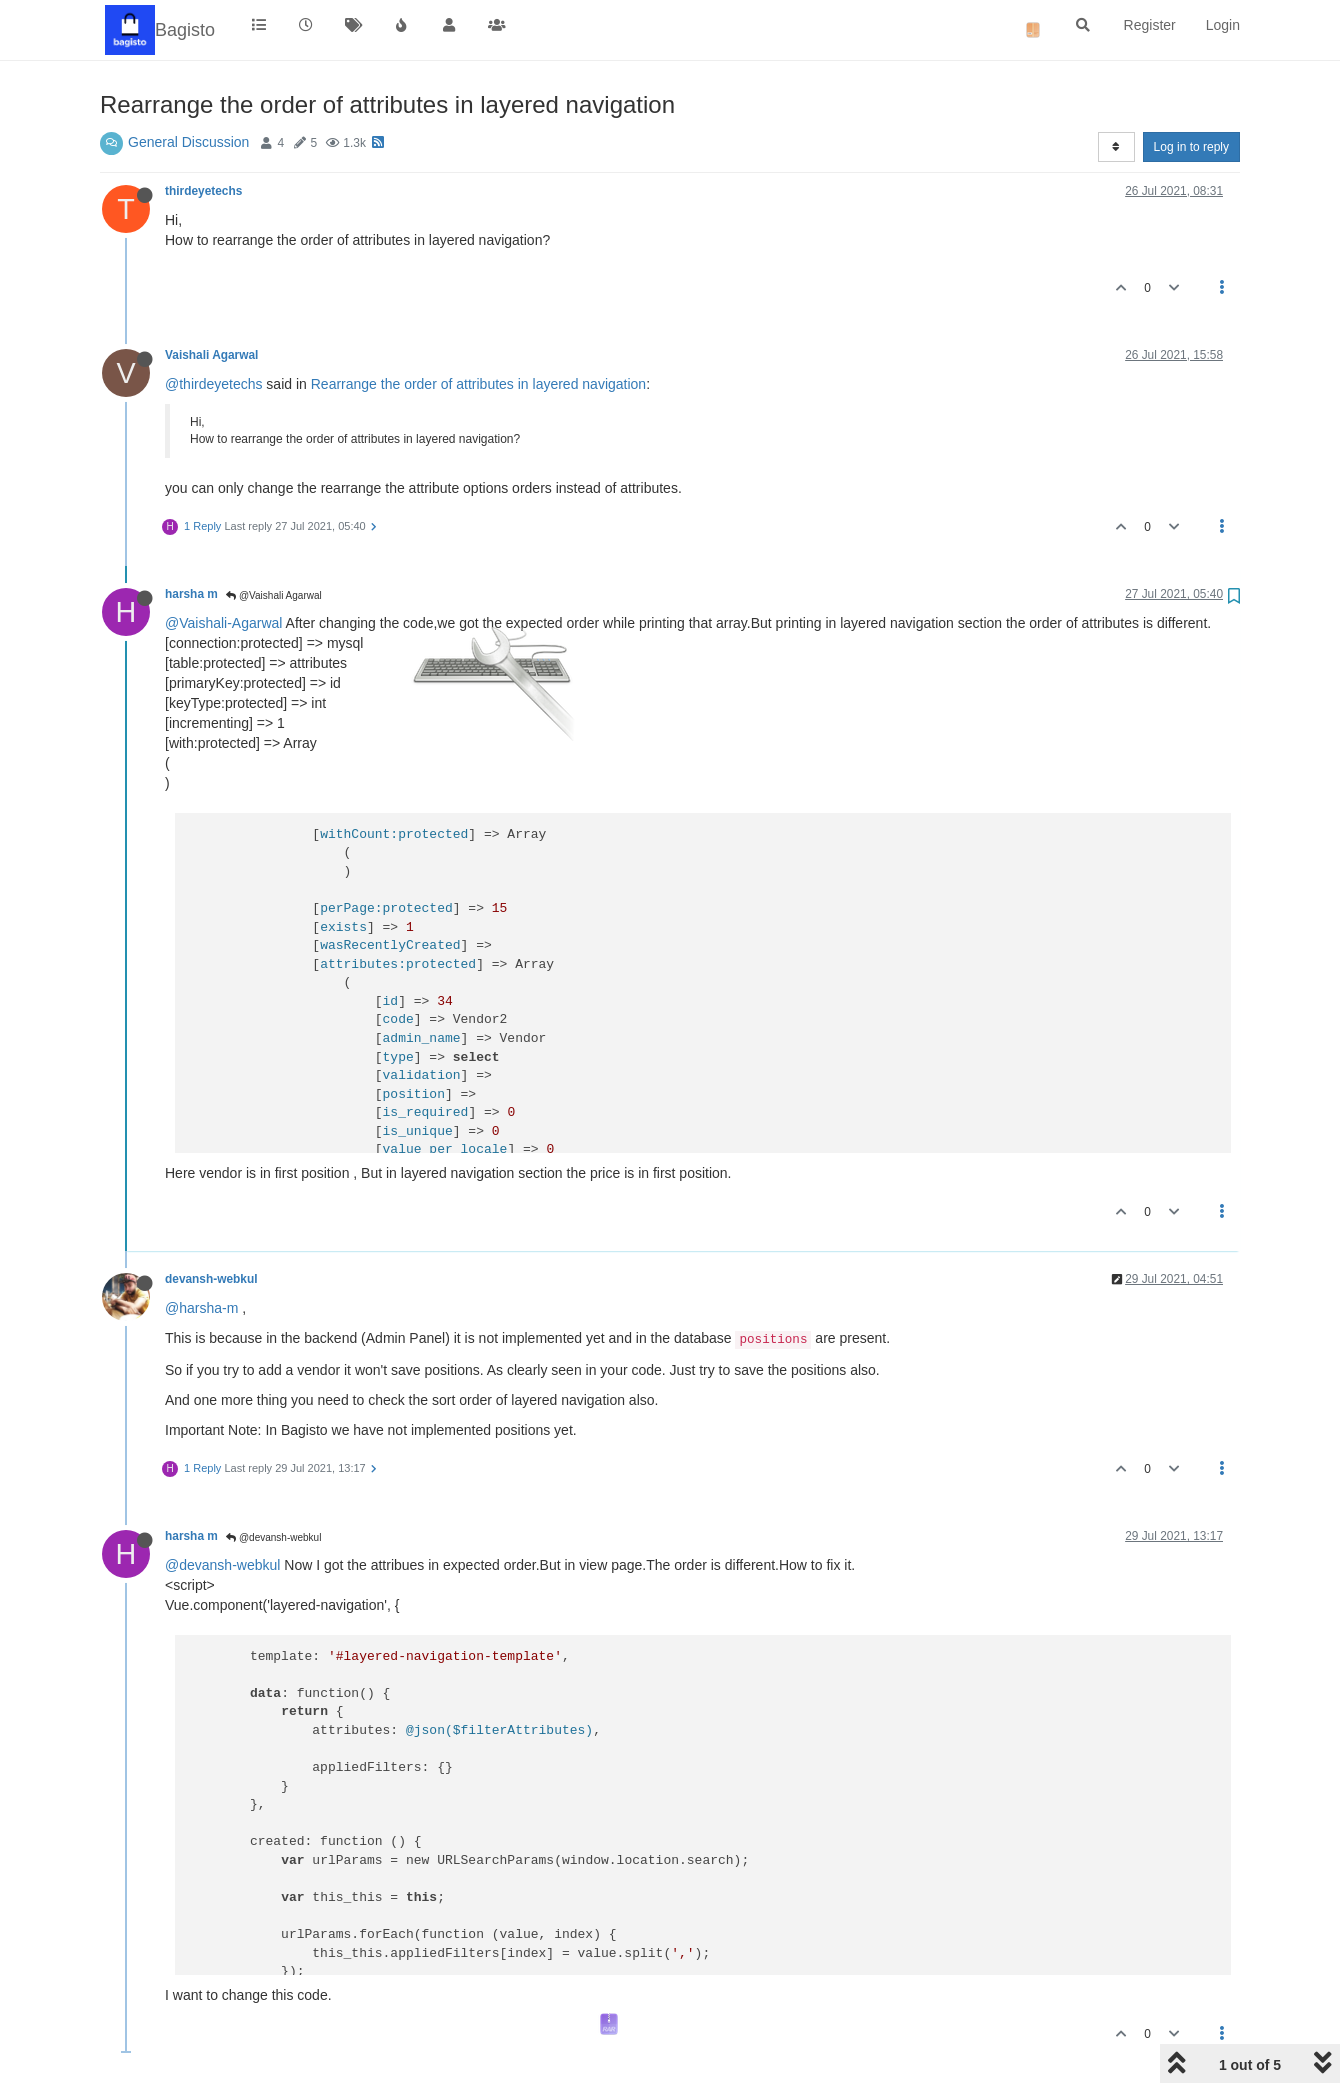 The image size is (1340, 2083). I want to click on a package or archive file type, so click(1033, 30).